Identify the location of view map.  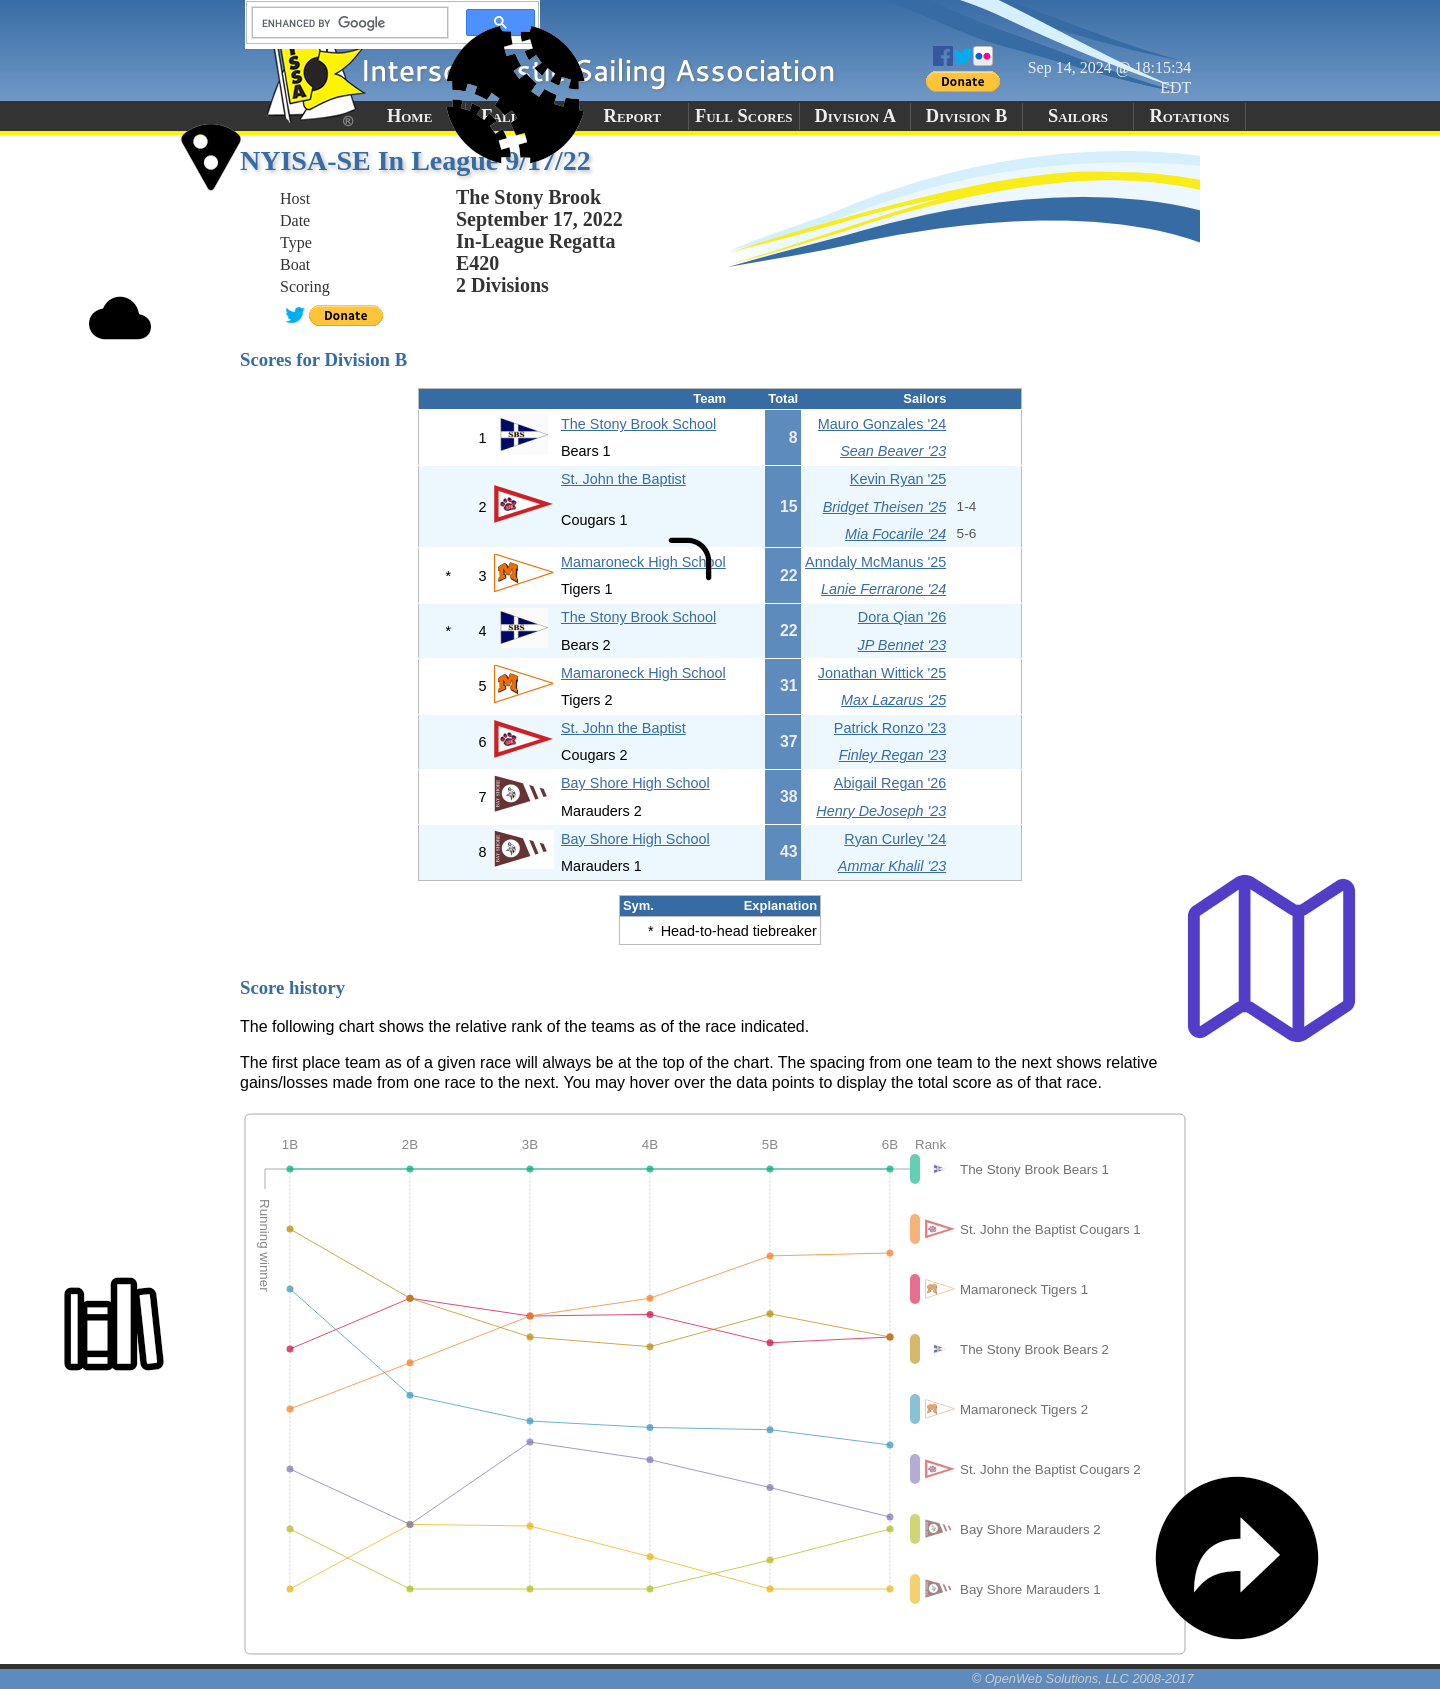
(1271, 958).